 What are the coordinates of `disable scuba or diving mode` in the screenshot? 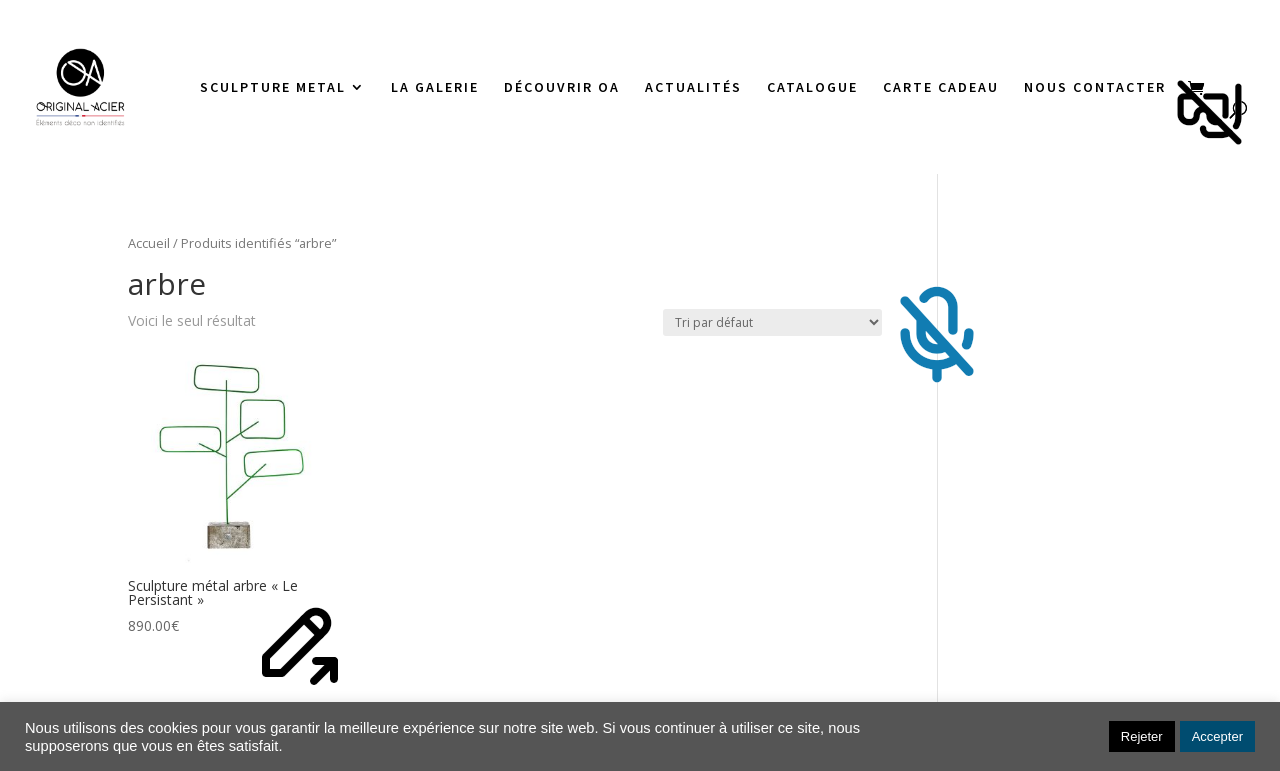 It's located at (1209, 112).